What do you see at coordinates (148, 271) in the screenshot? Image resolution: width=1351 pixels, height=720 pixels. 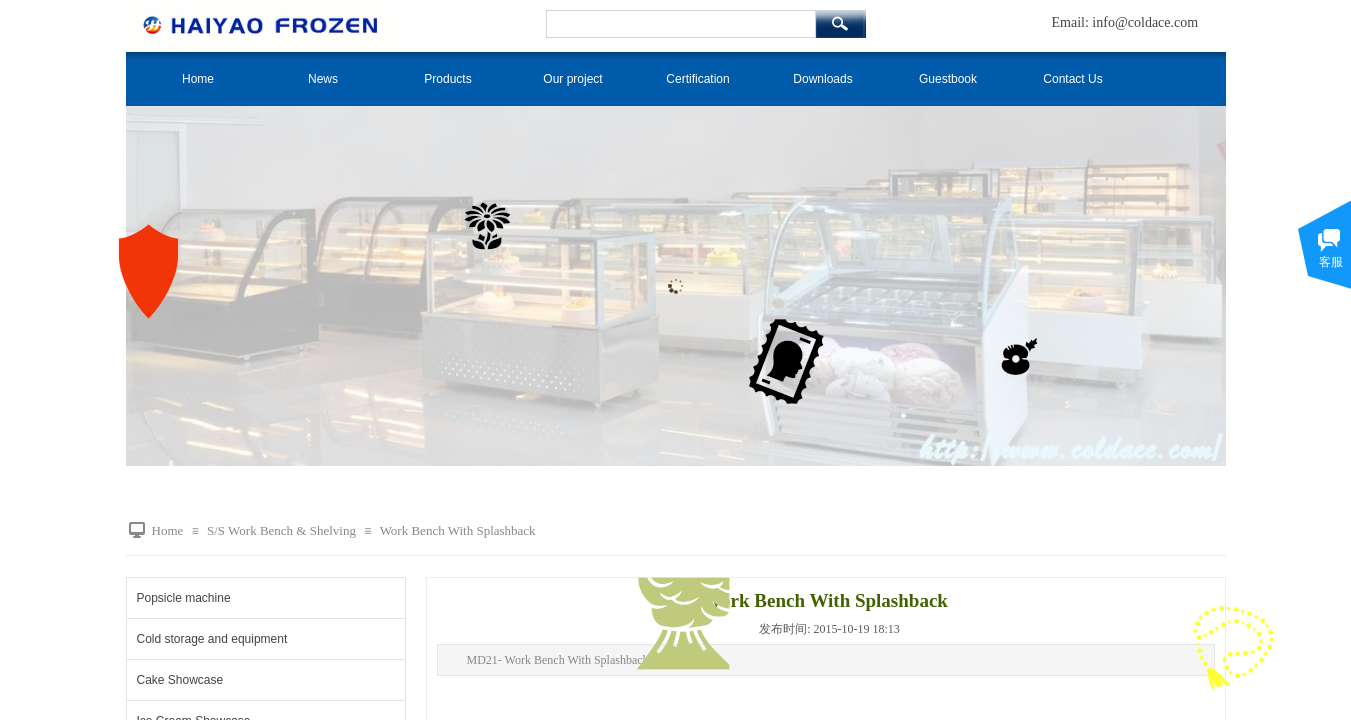 I see `access security or privacy settings` at bounding box center [148, 271].